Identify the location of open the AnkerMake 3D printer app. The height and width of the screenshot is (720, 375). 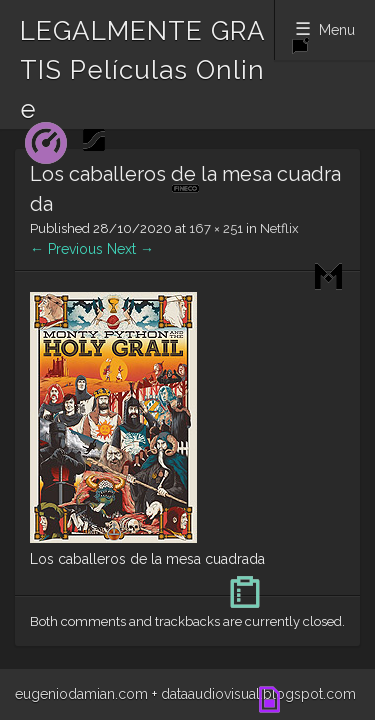
(328, 276).